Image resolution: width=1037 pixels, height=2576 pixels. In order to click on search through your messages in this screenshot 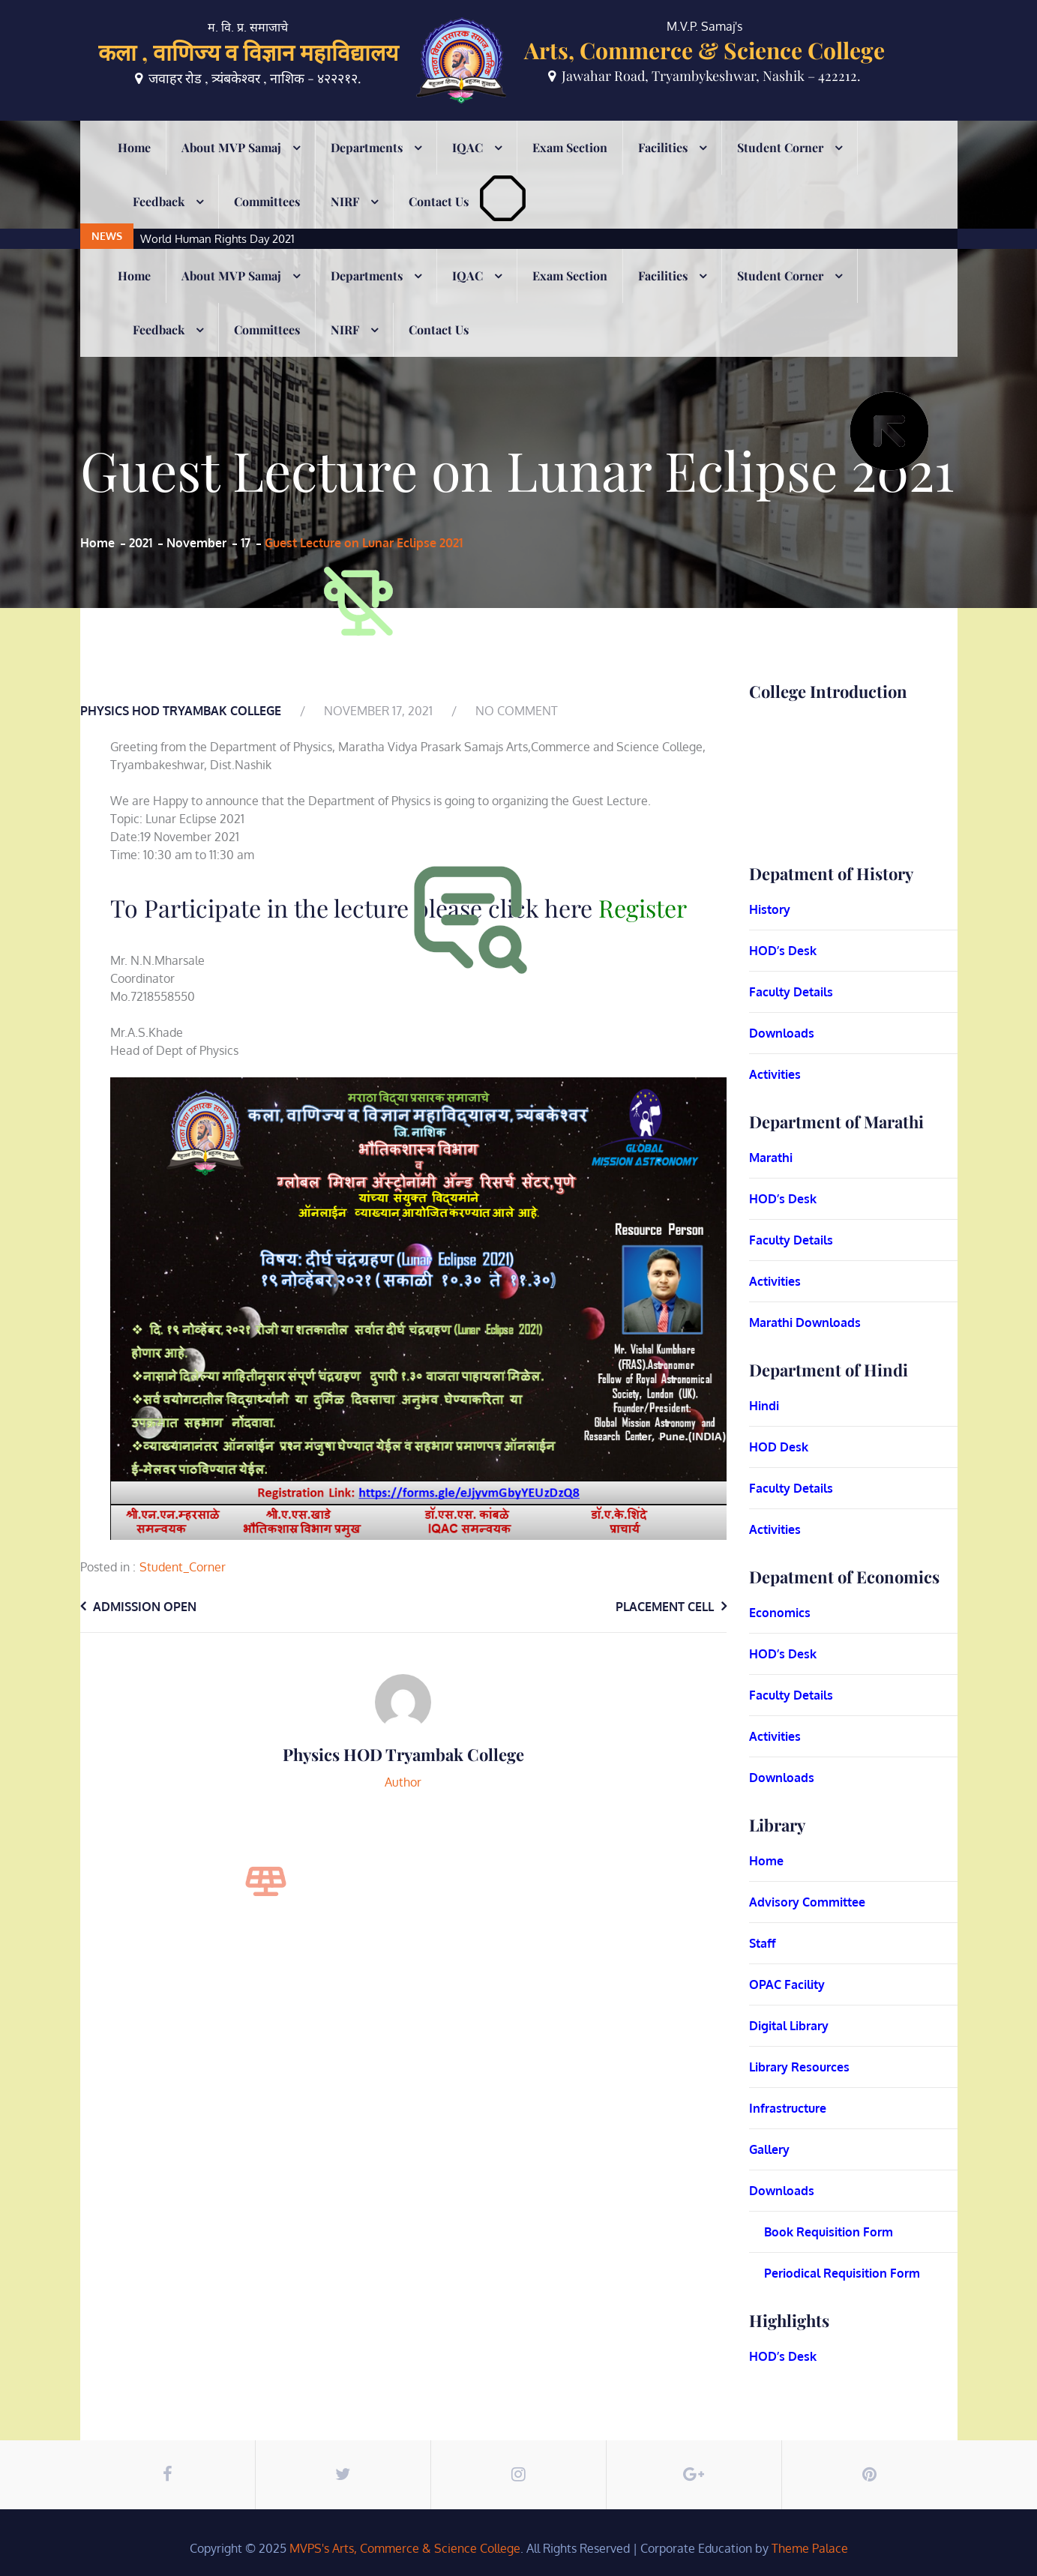, I will do `click(468, 915)`.